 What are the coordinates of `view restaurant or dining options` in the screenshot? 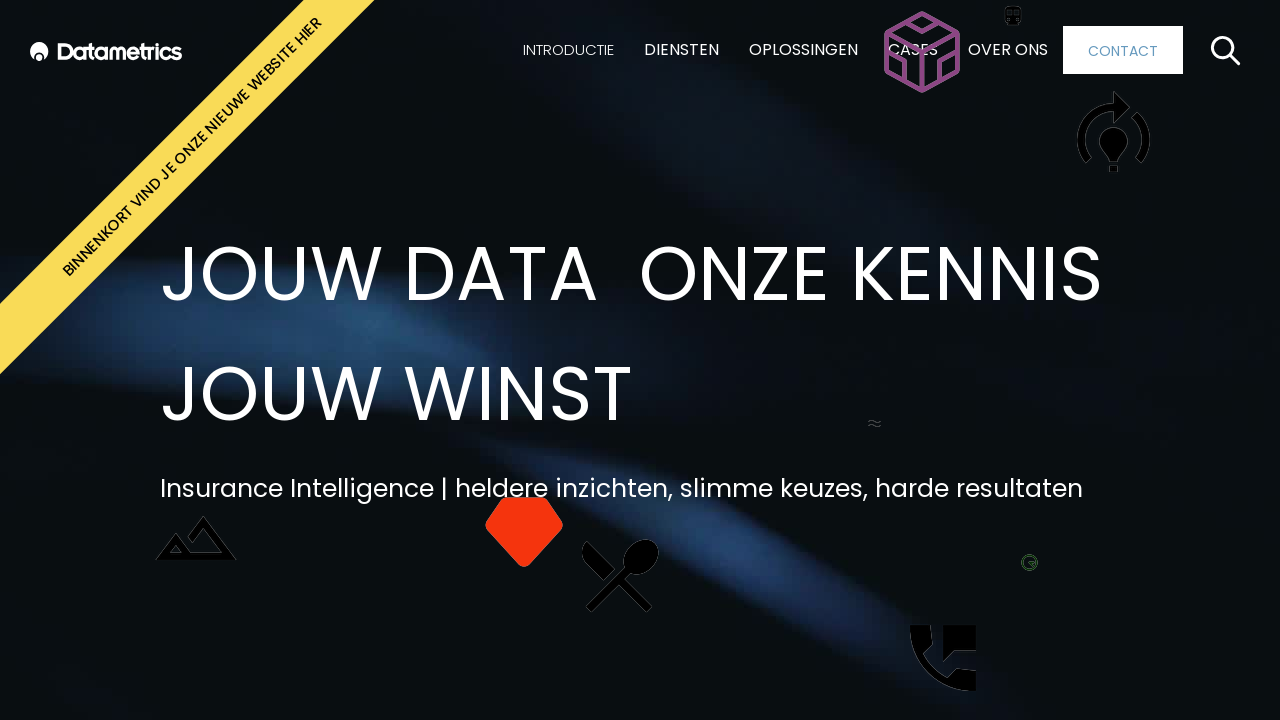 It's located at (619, 575).